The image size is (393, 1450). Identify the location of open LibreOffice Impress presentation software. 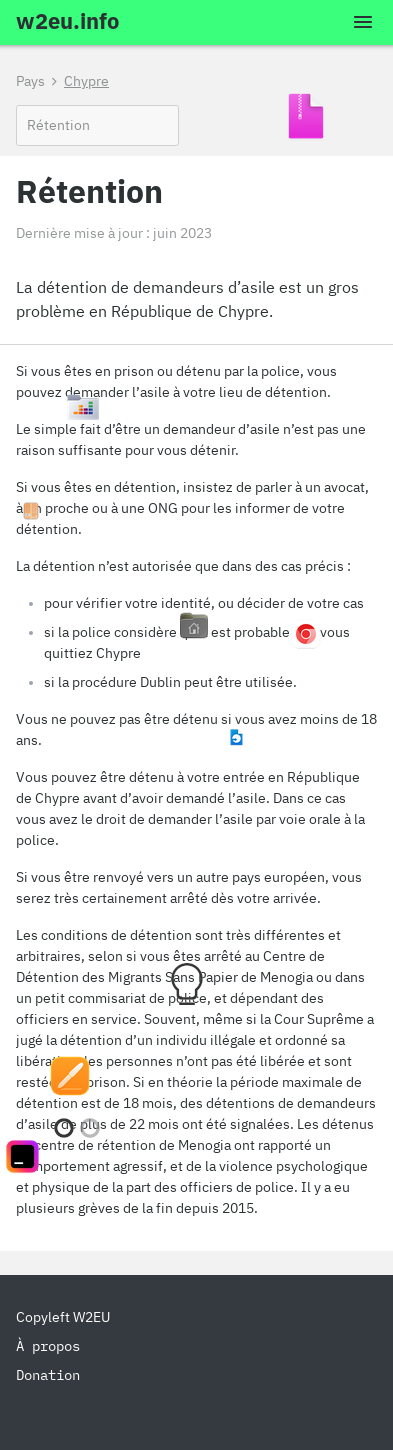
(70, 1076).